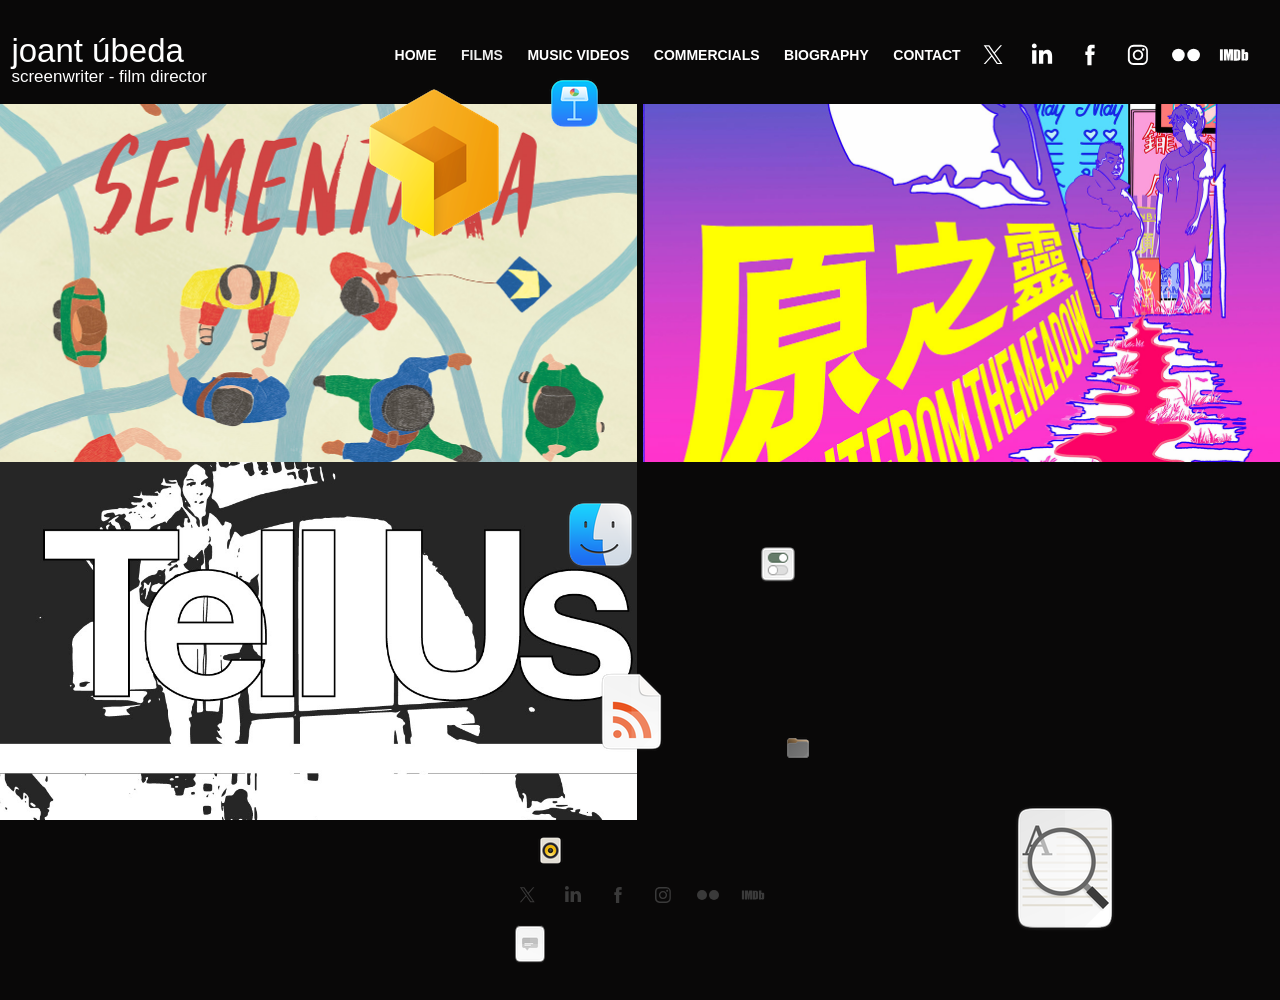 The height and width of the screenshot is (1000, 1280). What do you see at coordinates (550, 850) in the screenshot?
I see `open Rhythmbox music player` at bounding box center [550, 850].